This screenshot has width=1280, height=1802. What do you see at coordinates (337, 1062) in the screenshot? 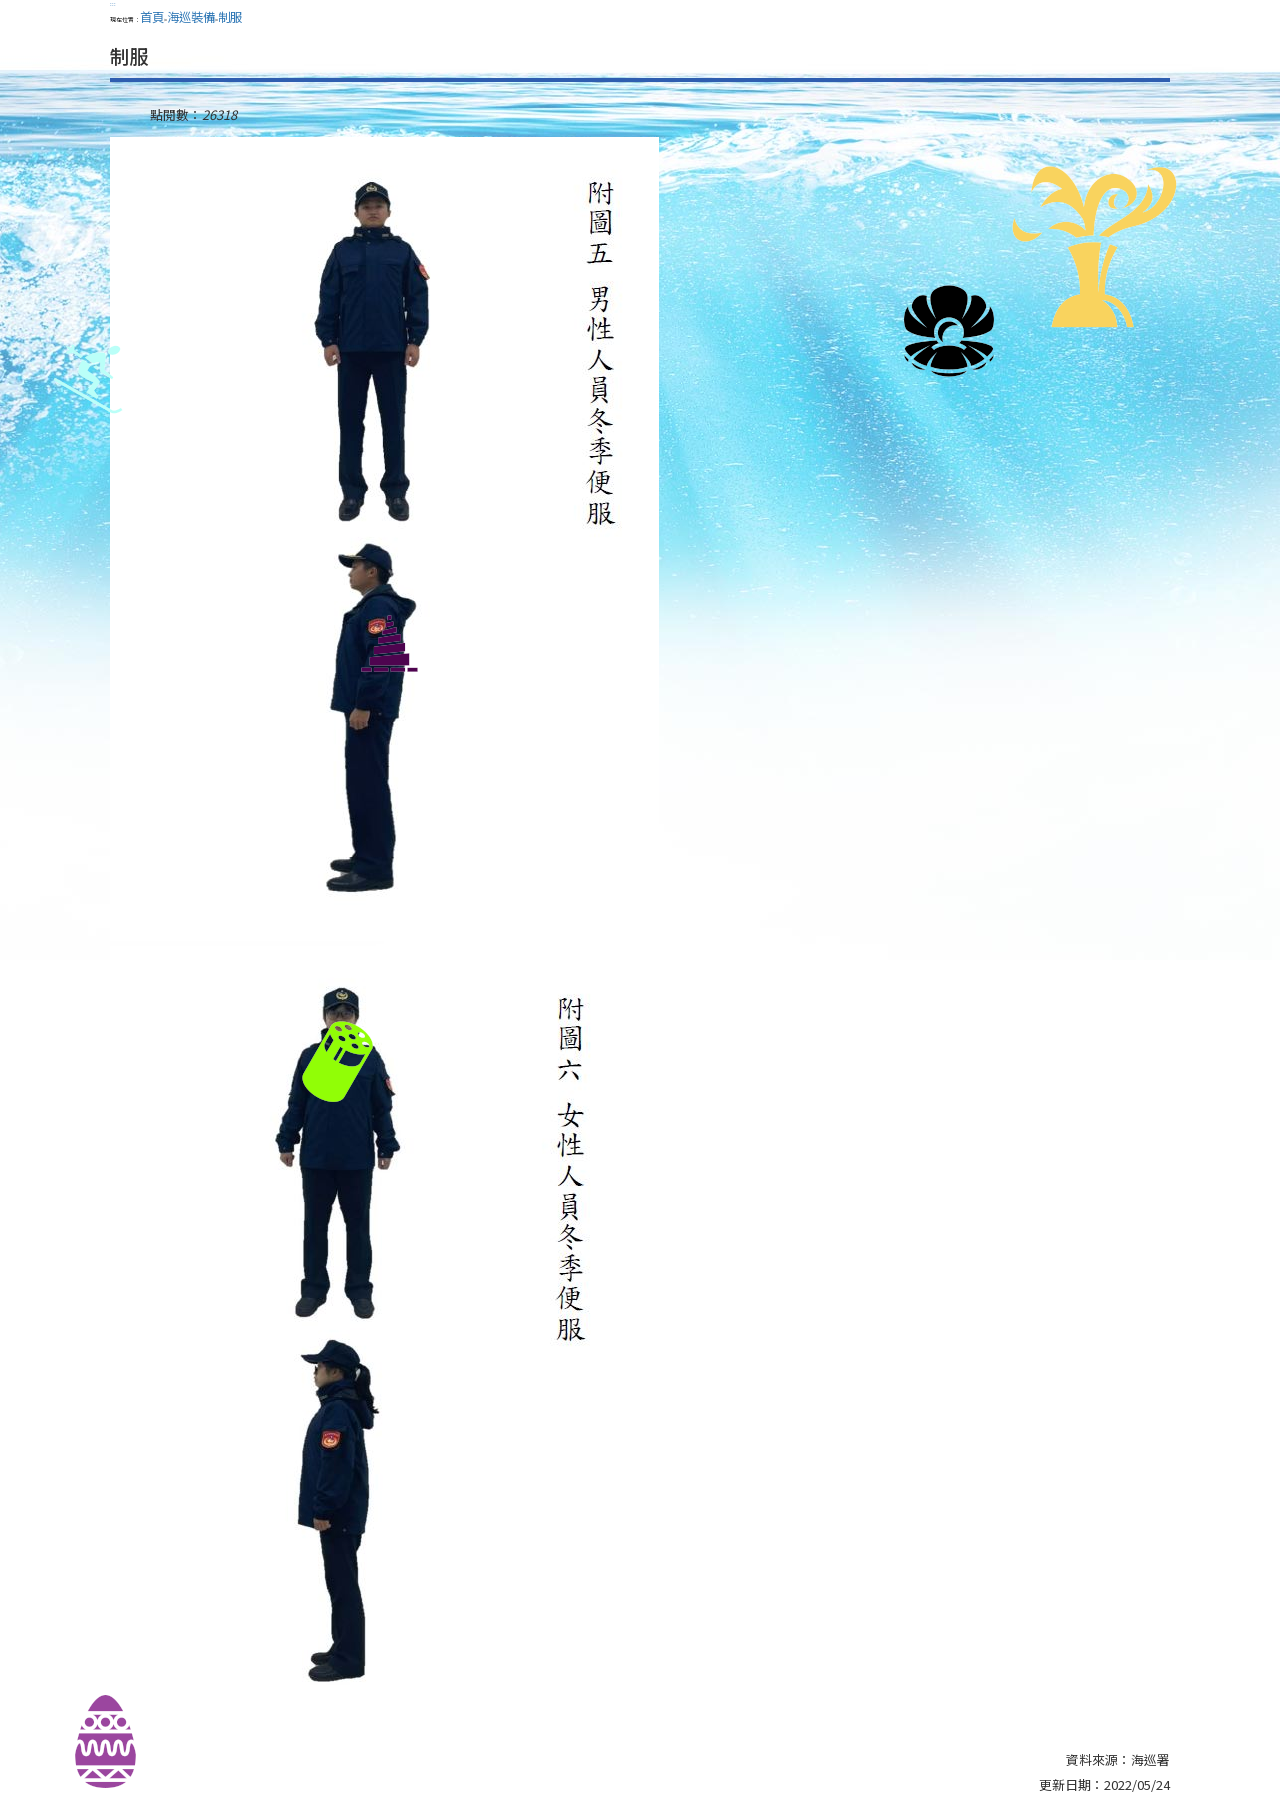
I see `add seasoning or flavor options` at bounding box center [337, 1062].